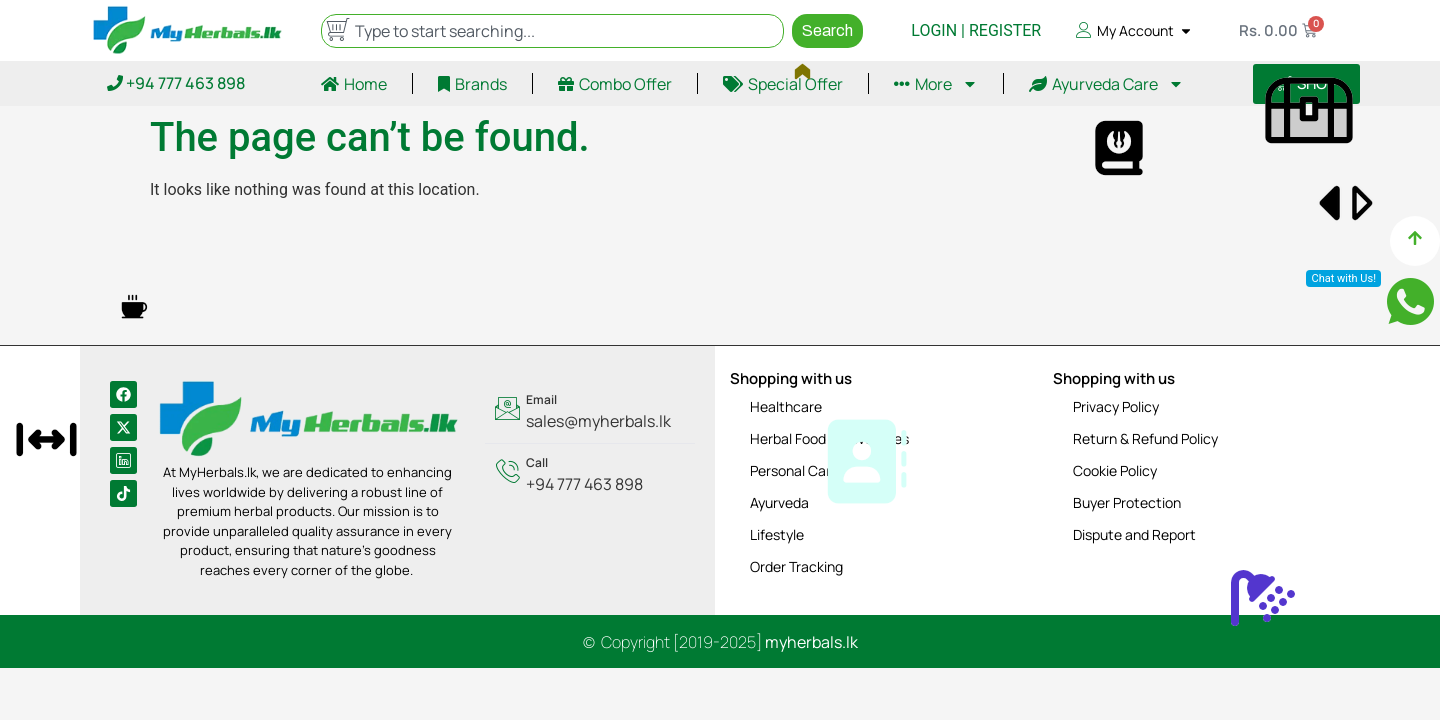  I want to click on upvote or promote content, so click(802, 71).